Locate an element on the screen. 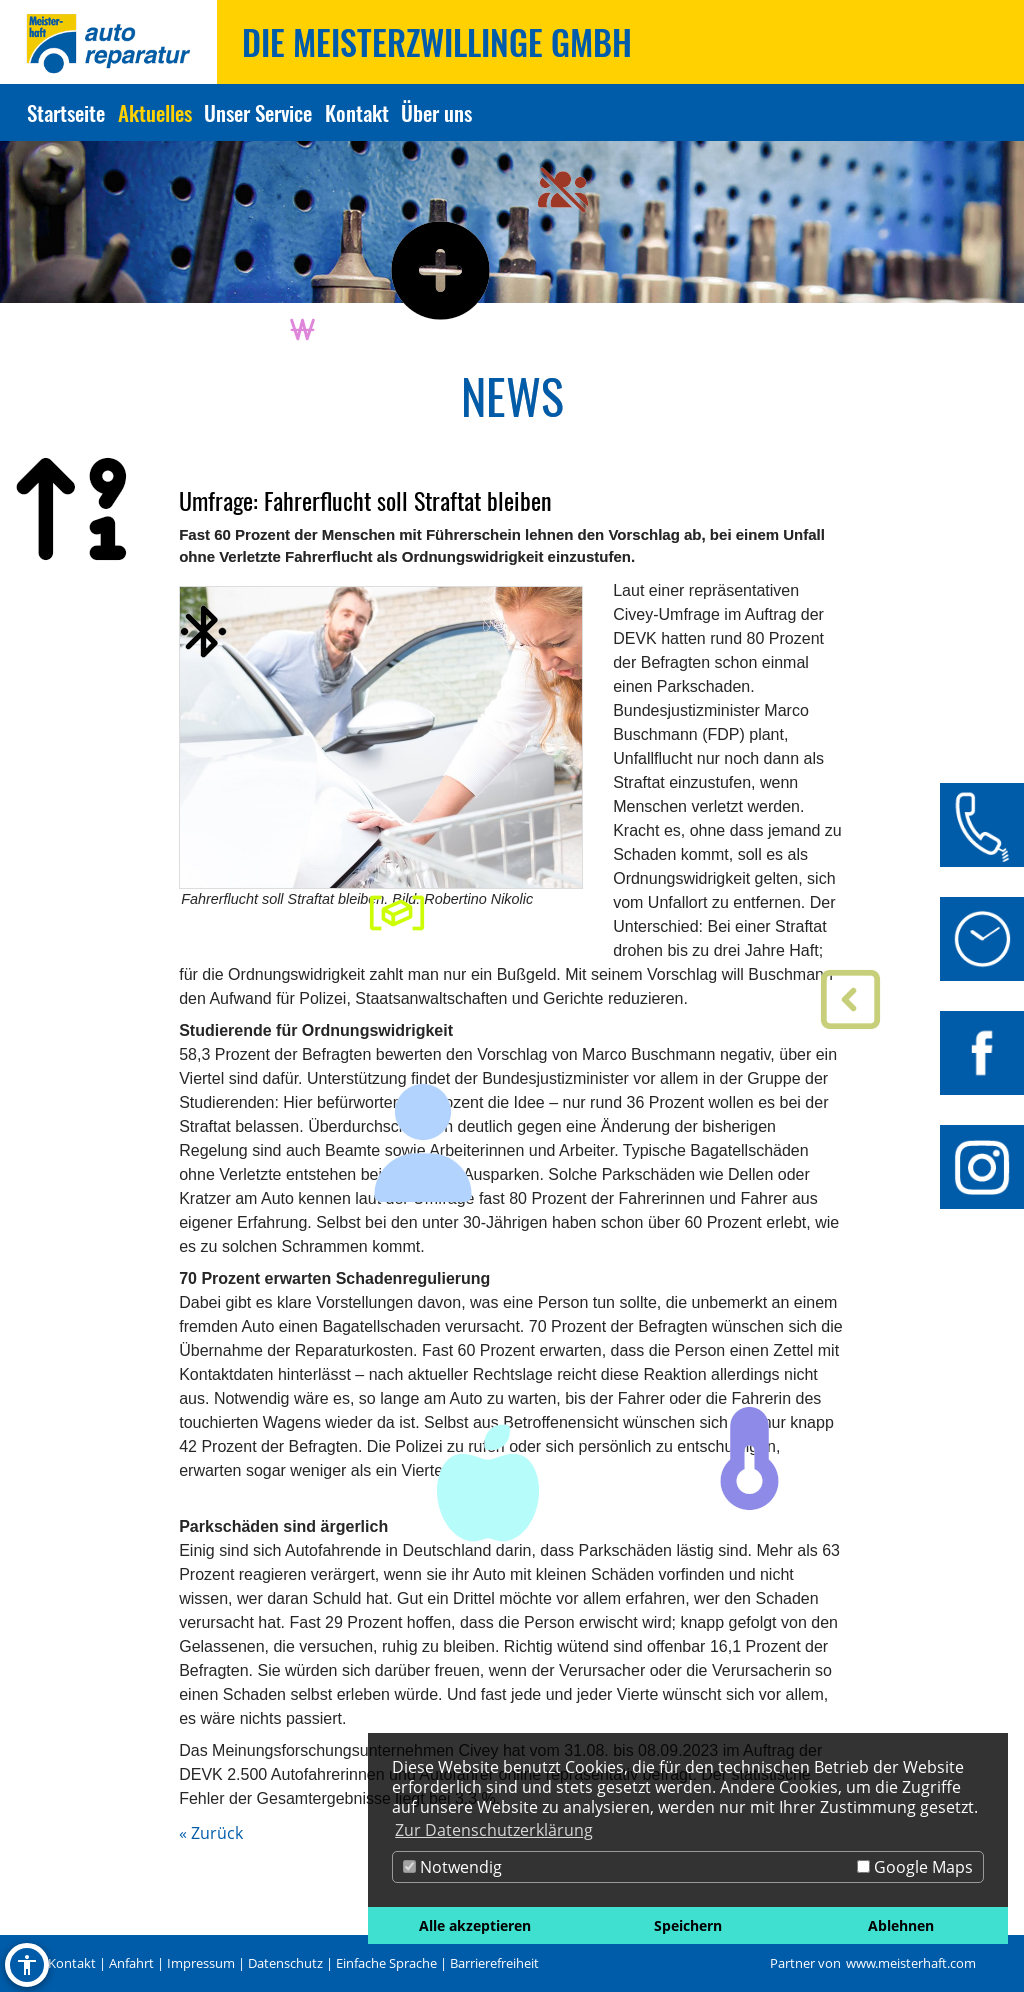  sort numbers in descending order (9 to 1) is located at coordinates (75, 509).